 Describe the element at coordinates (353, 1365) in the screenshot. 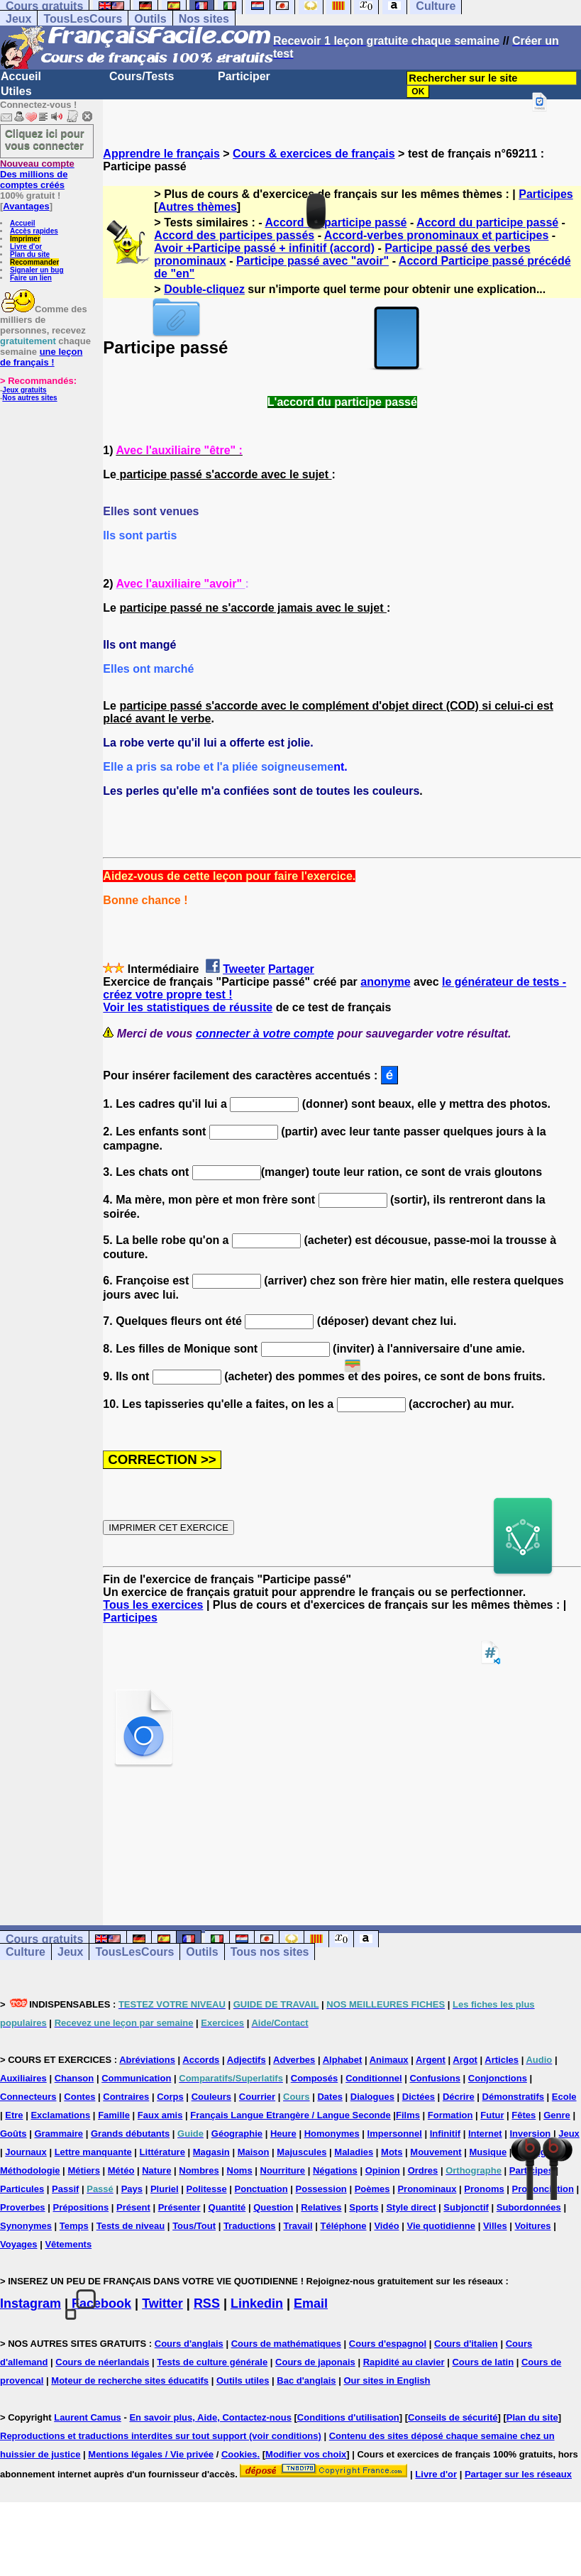

I see `access wallet settings and preferences` at that location.